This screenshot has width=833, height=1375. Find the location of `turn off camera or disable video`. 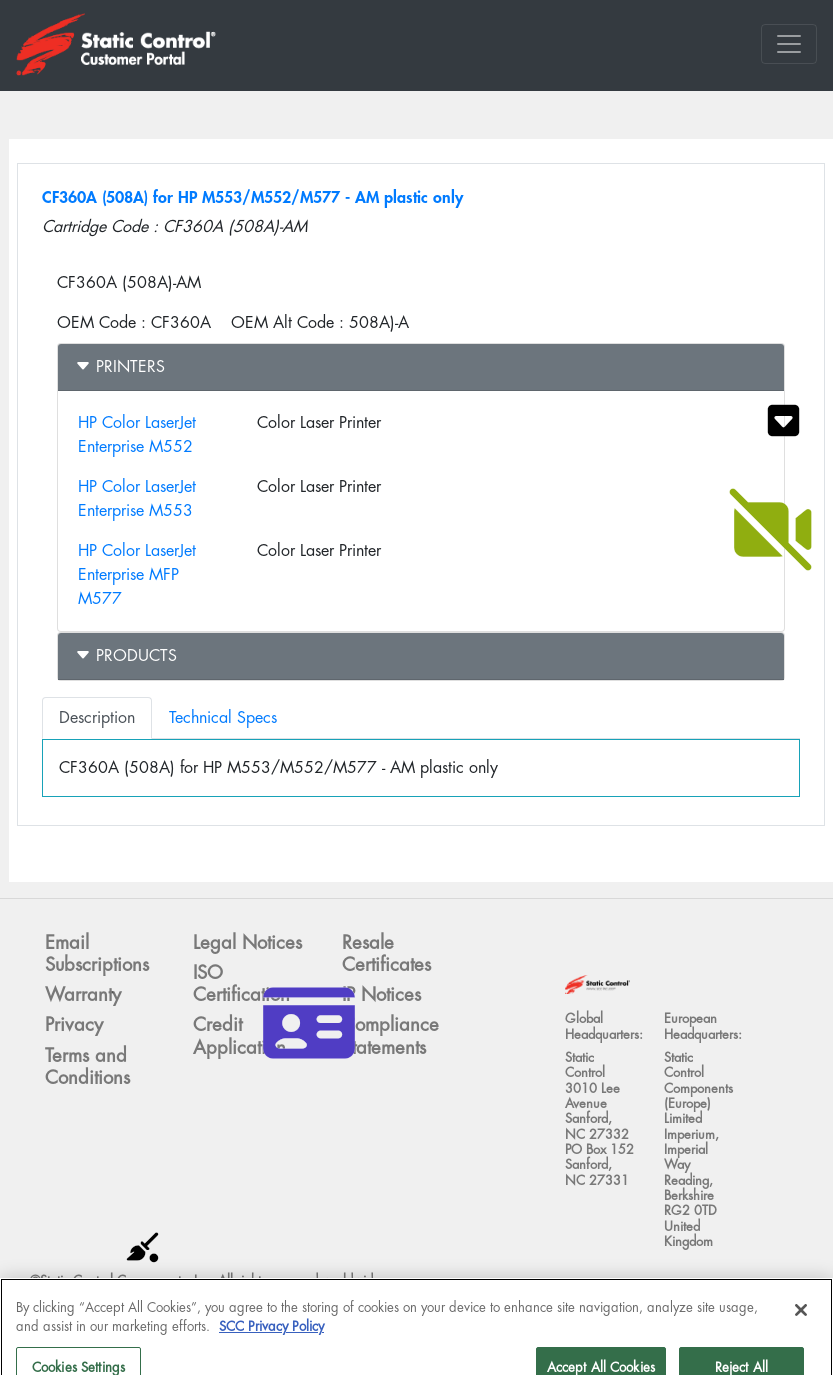

turn off camera or disable video is located at coordinates (770, 529).